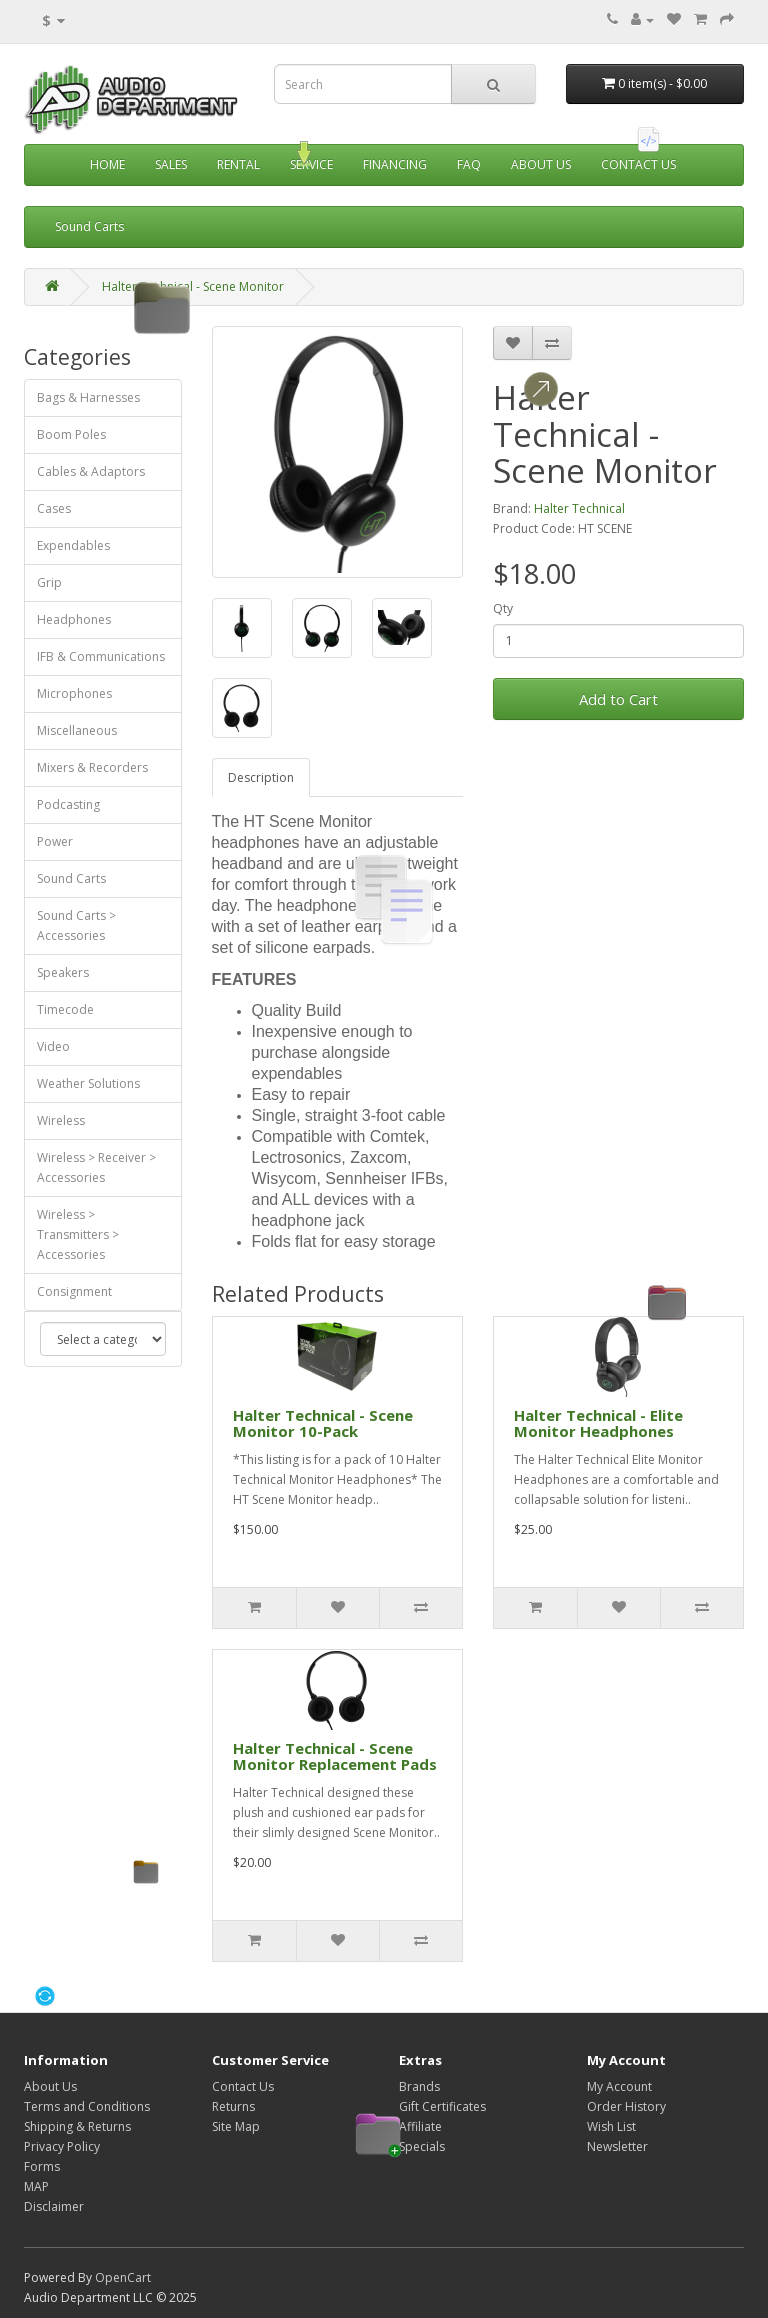 The width and height of the screenshot is (768, 2318). Describe the element at coordinates (146, 1872) in the screenshot. I see `open folder to view contents` at that location.